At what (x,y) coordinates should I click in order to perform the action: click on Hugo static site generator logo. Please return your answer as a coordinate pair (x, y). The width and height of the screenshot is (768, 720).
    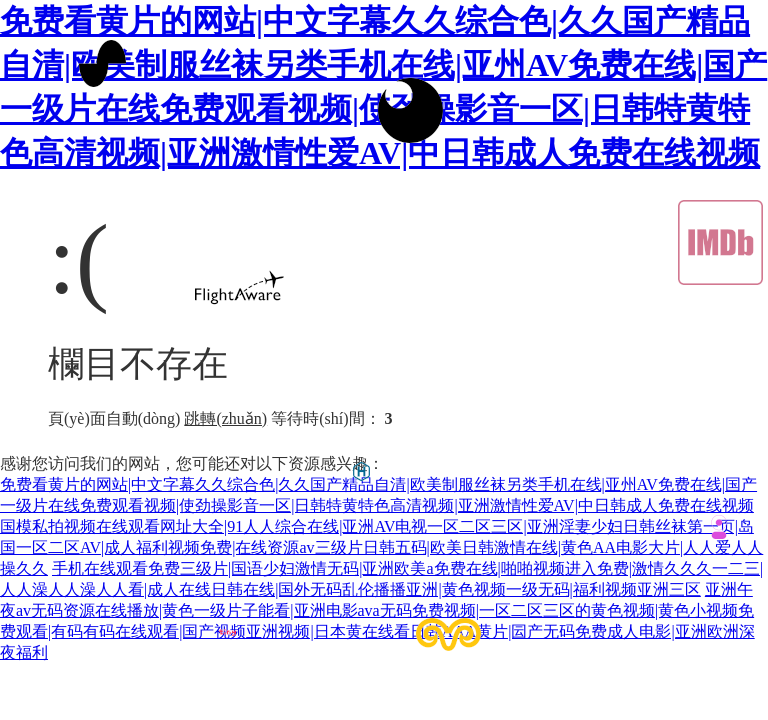
    Looking at the image, I should click on (361, 471).